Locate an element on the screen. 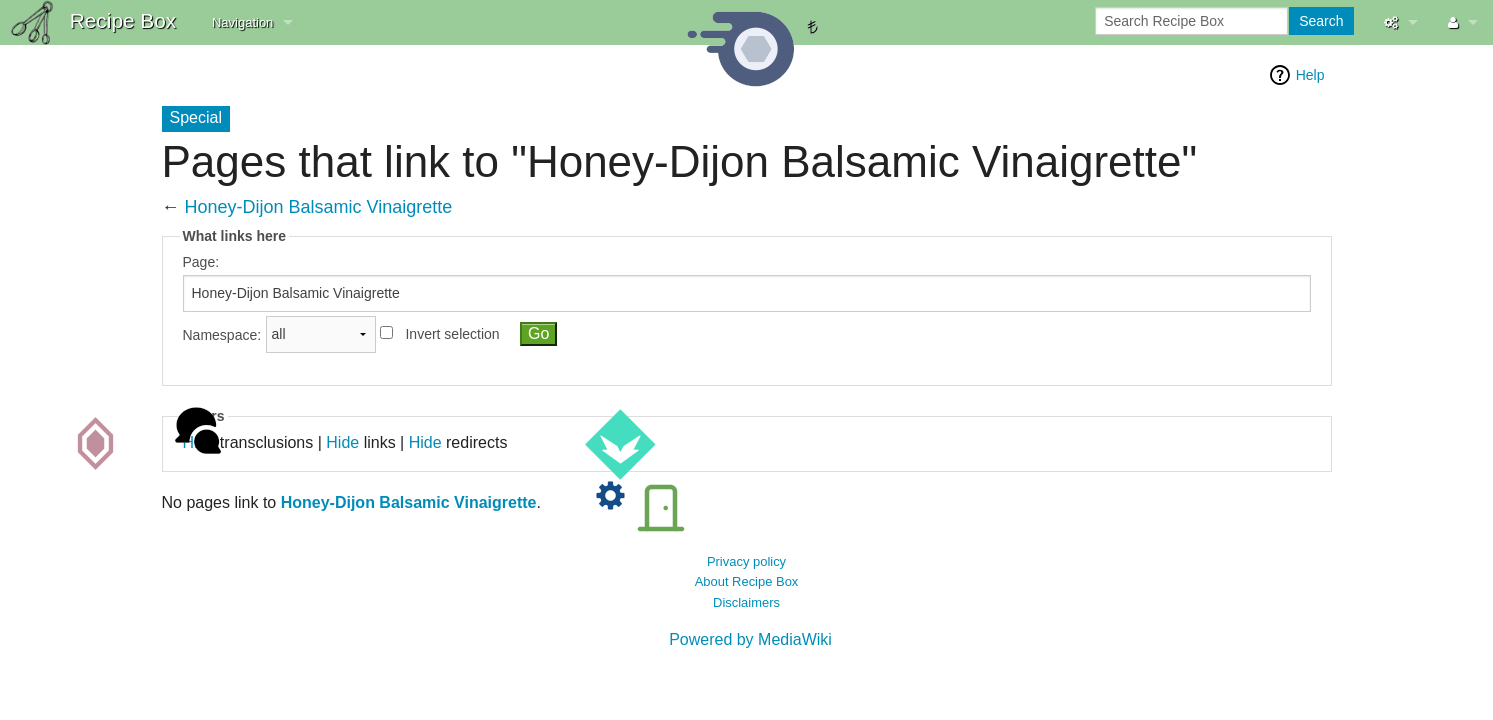 The width and height of the screenshot is (1493, 720). access a forum channel is located at coordinates (198, 429).